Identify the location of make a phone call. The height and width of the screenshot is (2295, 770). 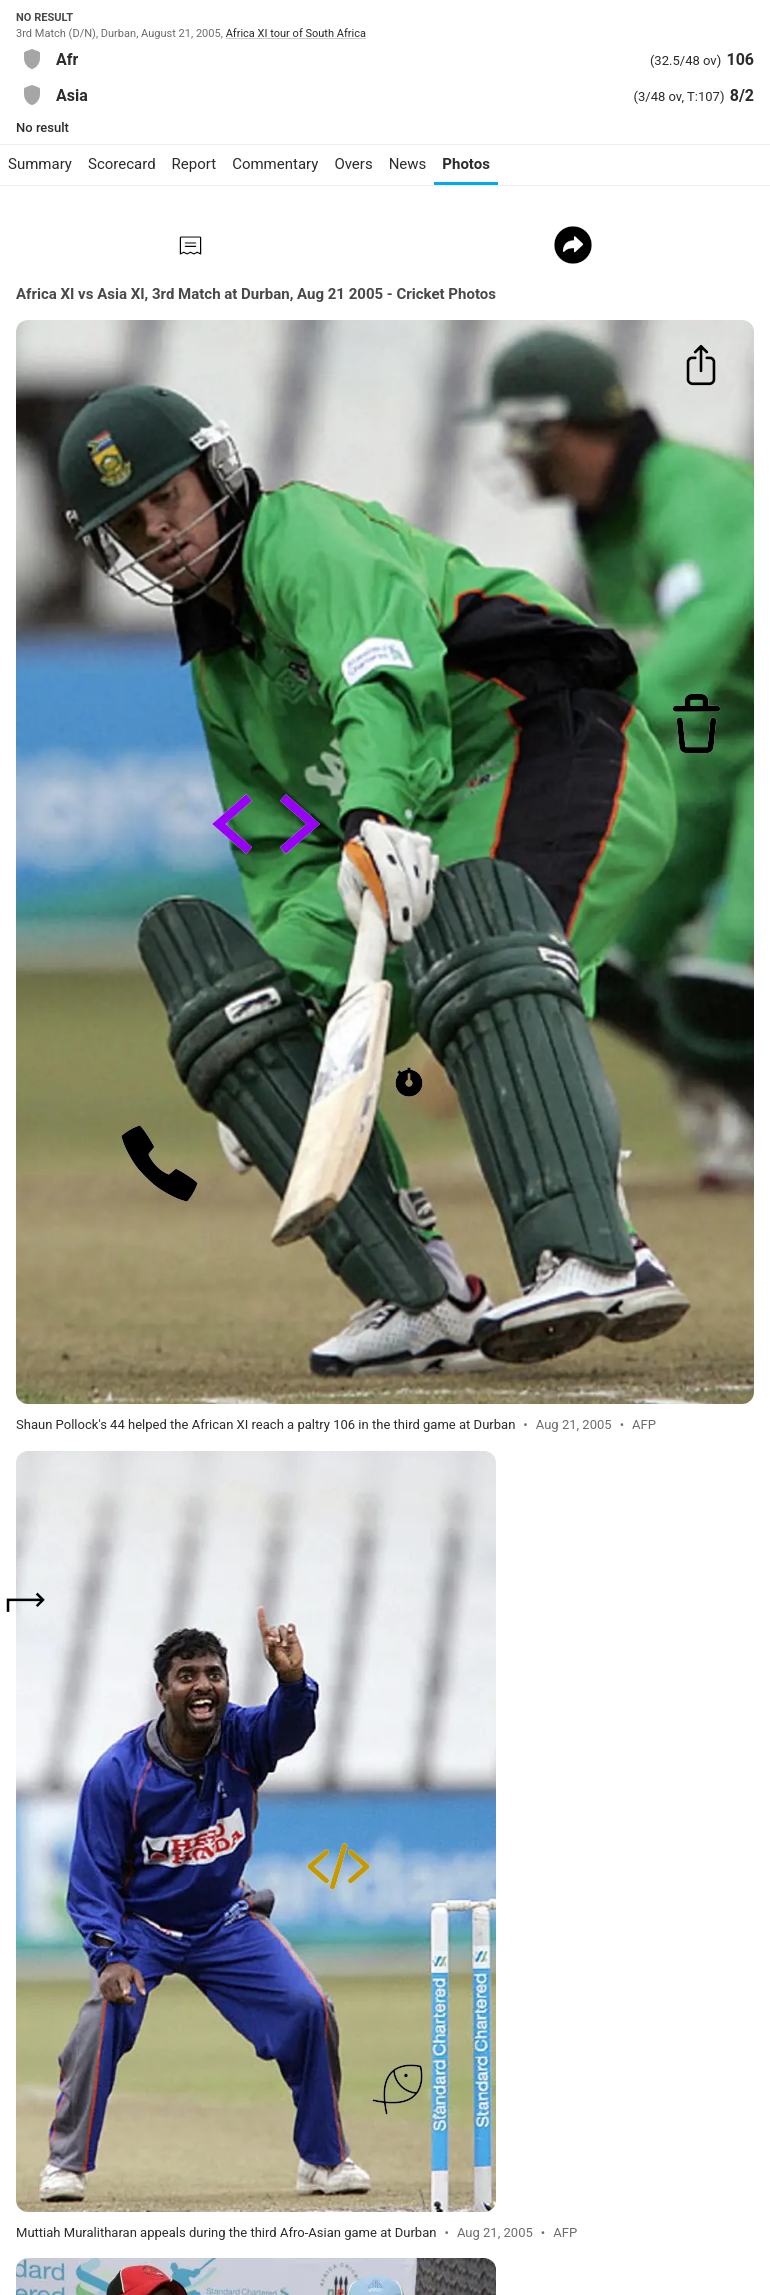
(159, 1163).